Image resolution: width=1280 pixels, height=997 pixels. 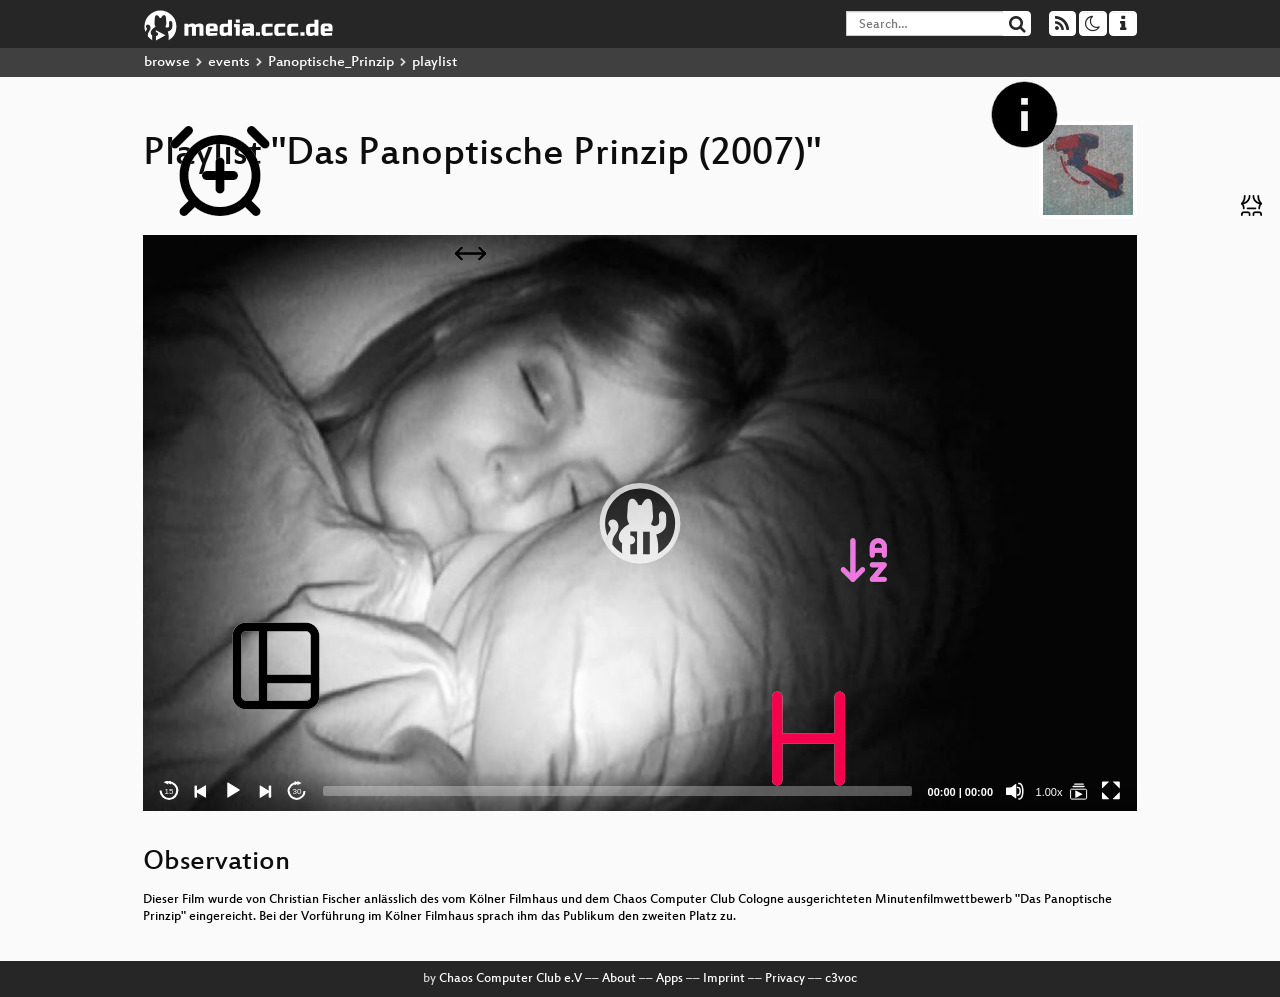 What do you see at coordinates (865, 560) in the screenshot?
I see `sort alphabetically from A to Z` at bounding box center [865, 560].